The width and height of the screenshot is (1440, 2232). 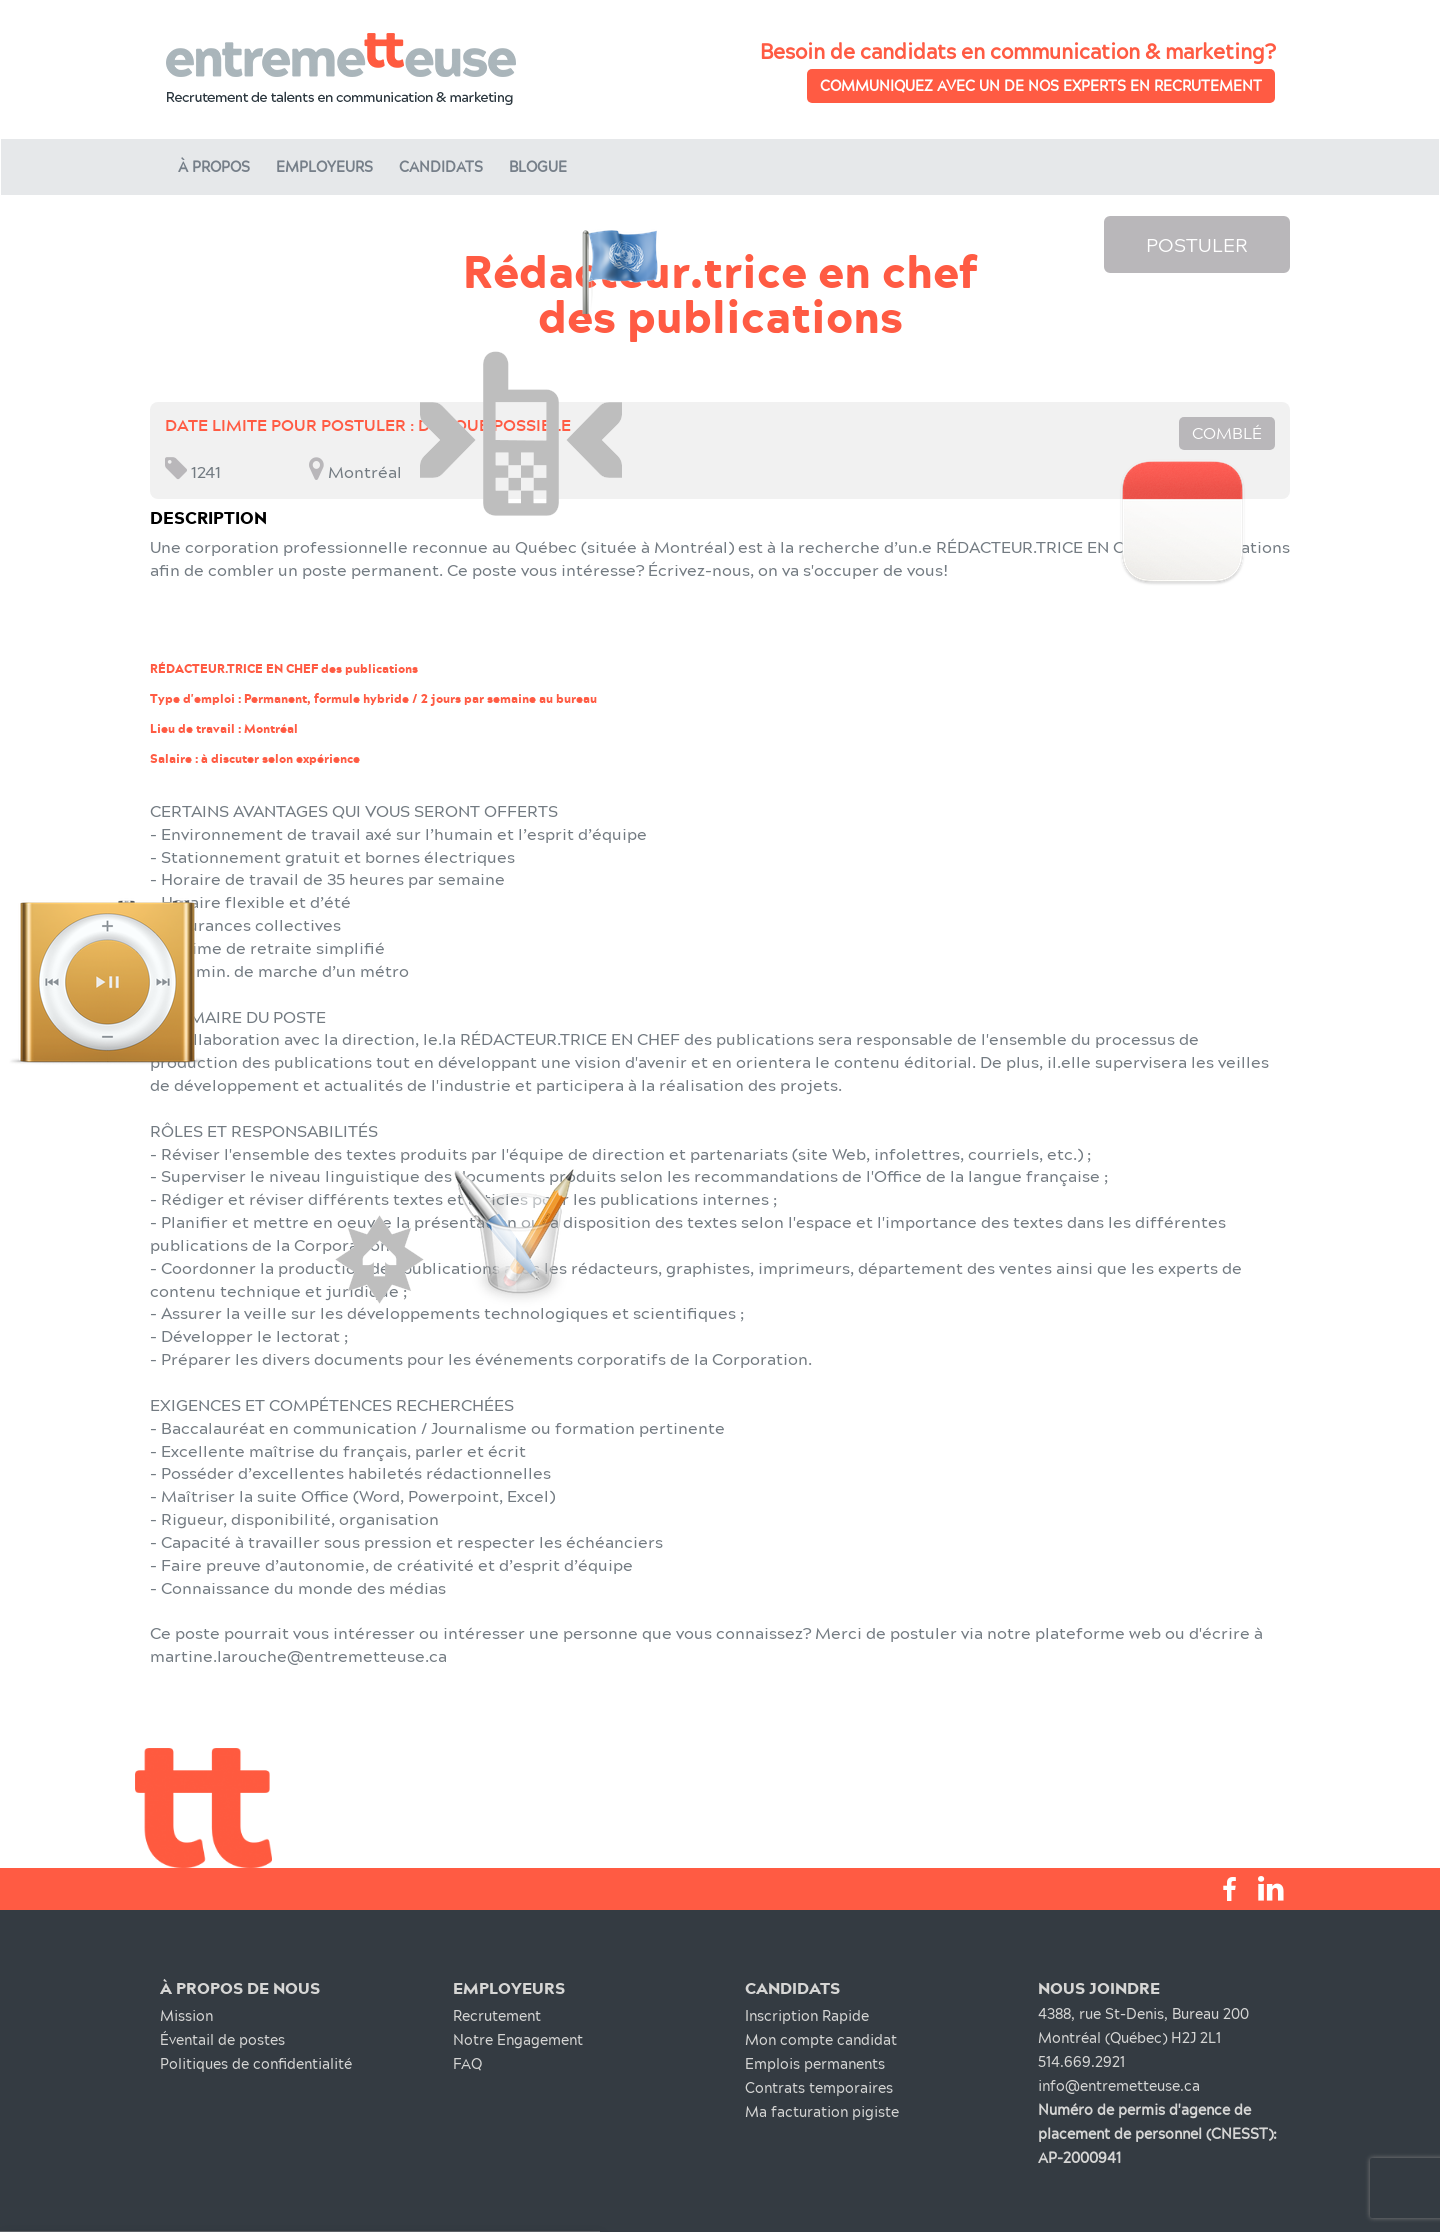 What do you see at coordinates (521, 440) in the screenshot?
I see `indicates active cellular network connection` at bounding box center [521, 440].